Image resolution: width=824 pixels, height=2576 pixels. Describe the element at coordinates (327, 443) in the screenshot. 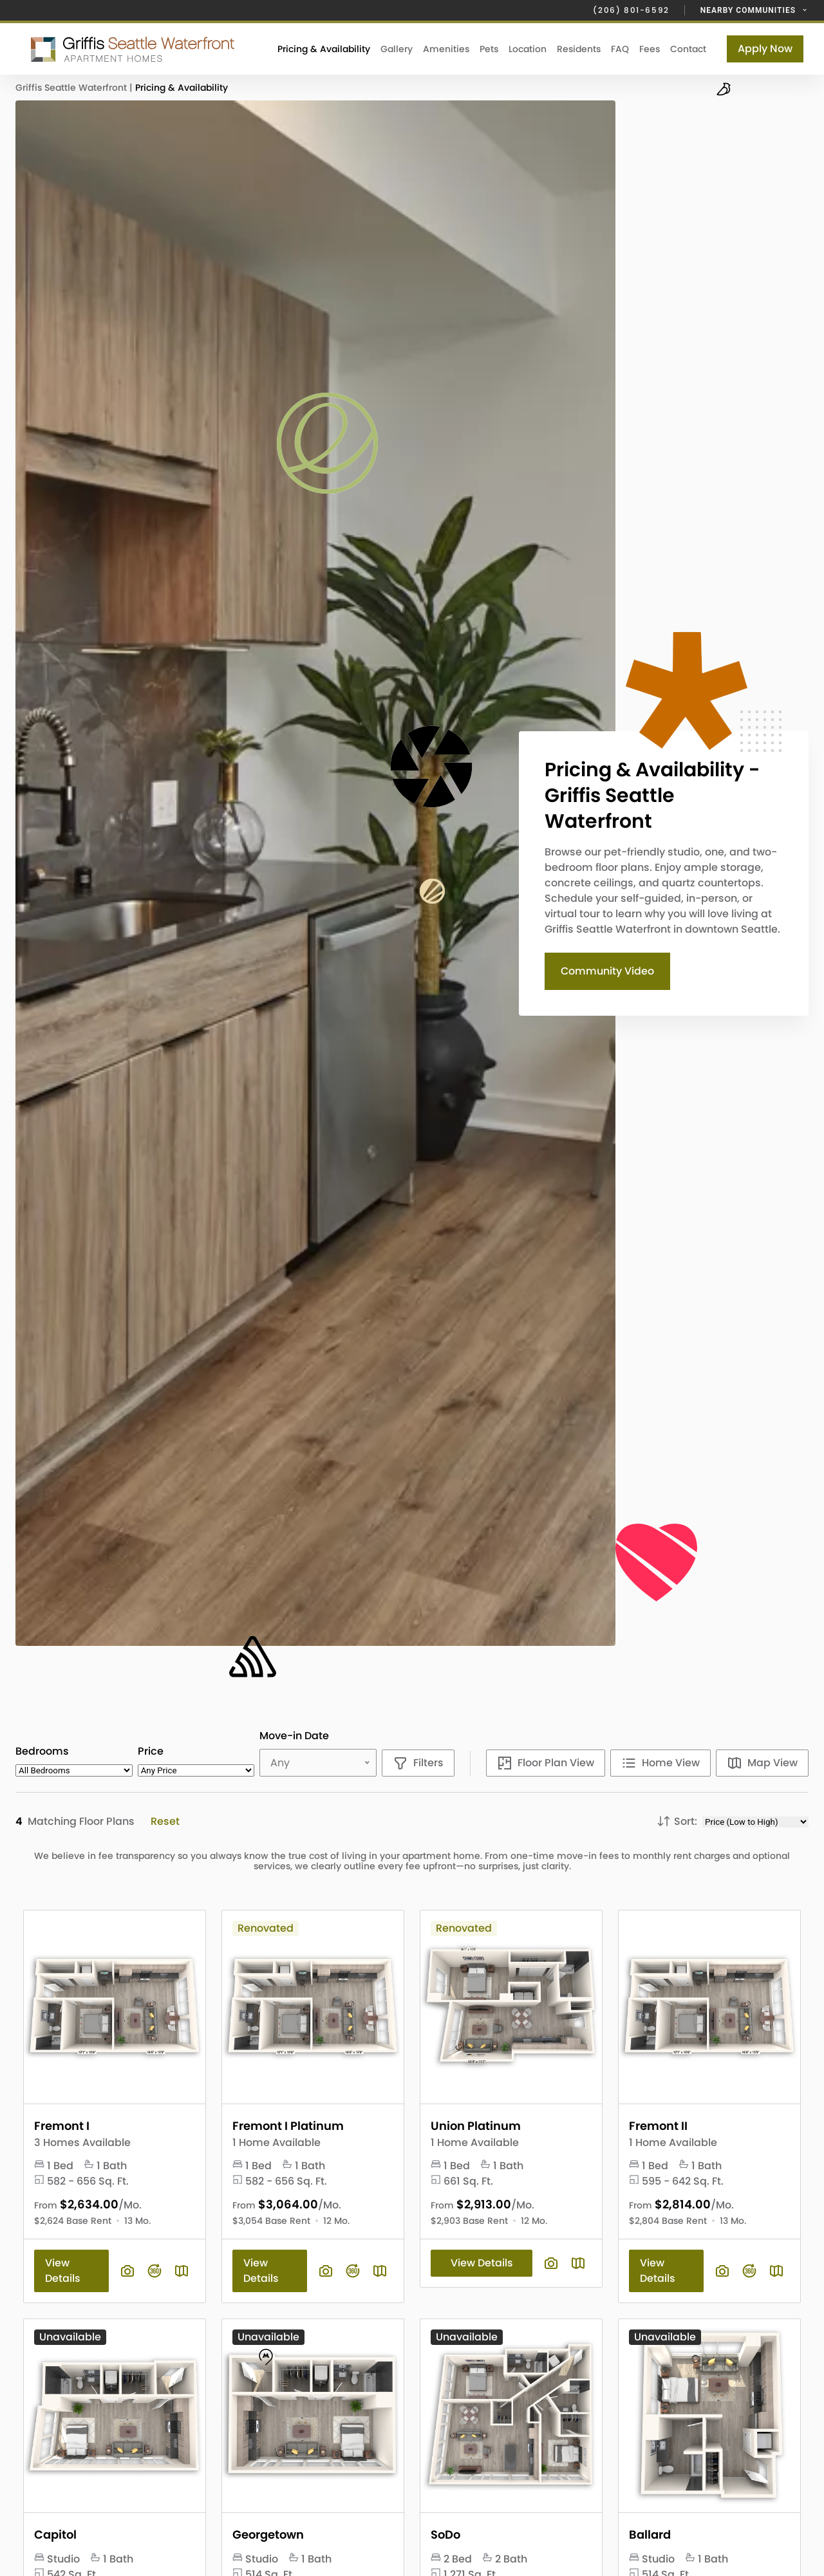

I see `elementary OS branding logo` at that location.